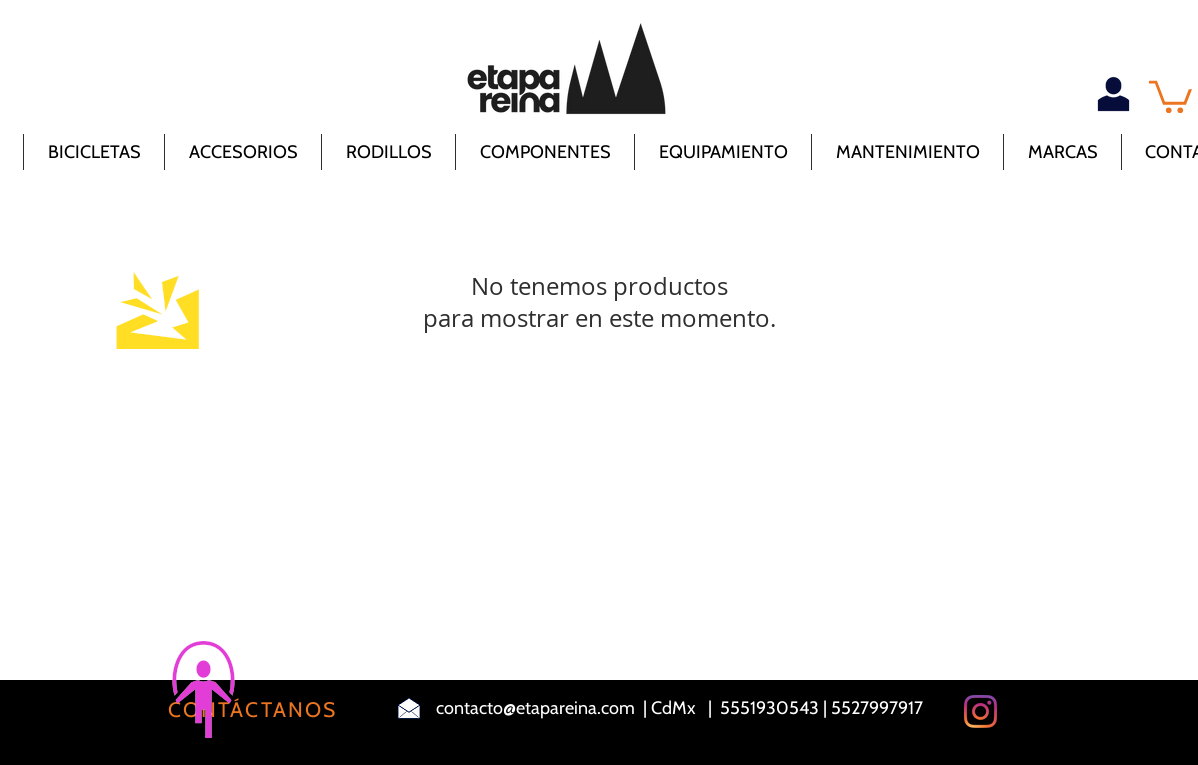 This screenshot has height=765, width=1198. I want to click on access jump rope workout or exercise, so click(203, 689).